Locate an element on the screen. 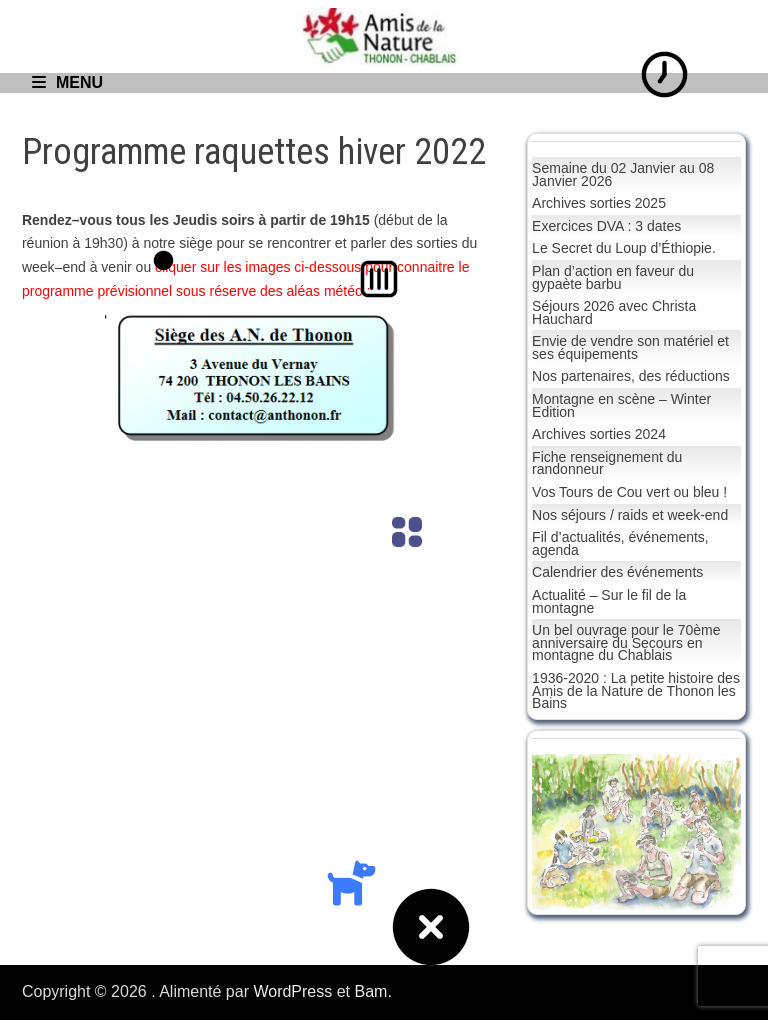  indicates an active or selected state is located at coordinates (163, 260).